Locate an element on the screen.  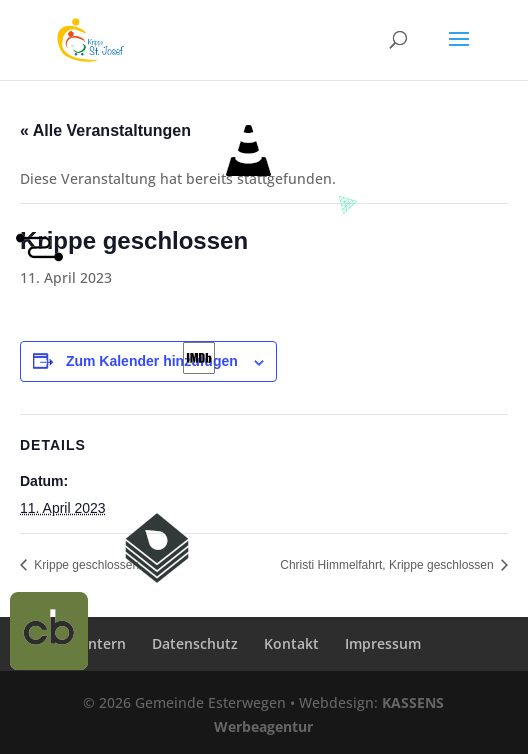
three.js library or project branding is located at coordinates (348, 205).